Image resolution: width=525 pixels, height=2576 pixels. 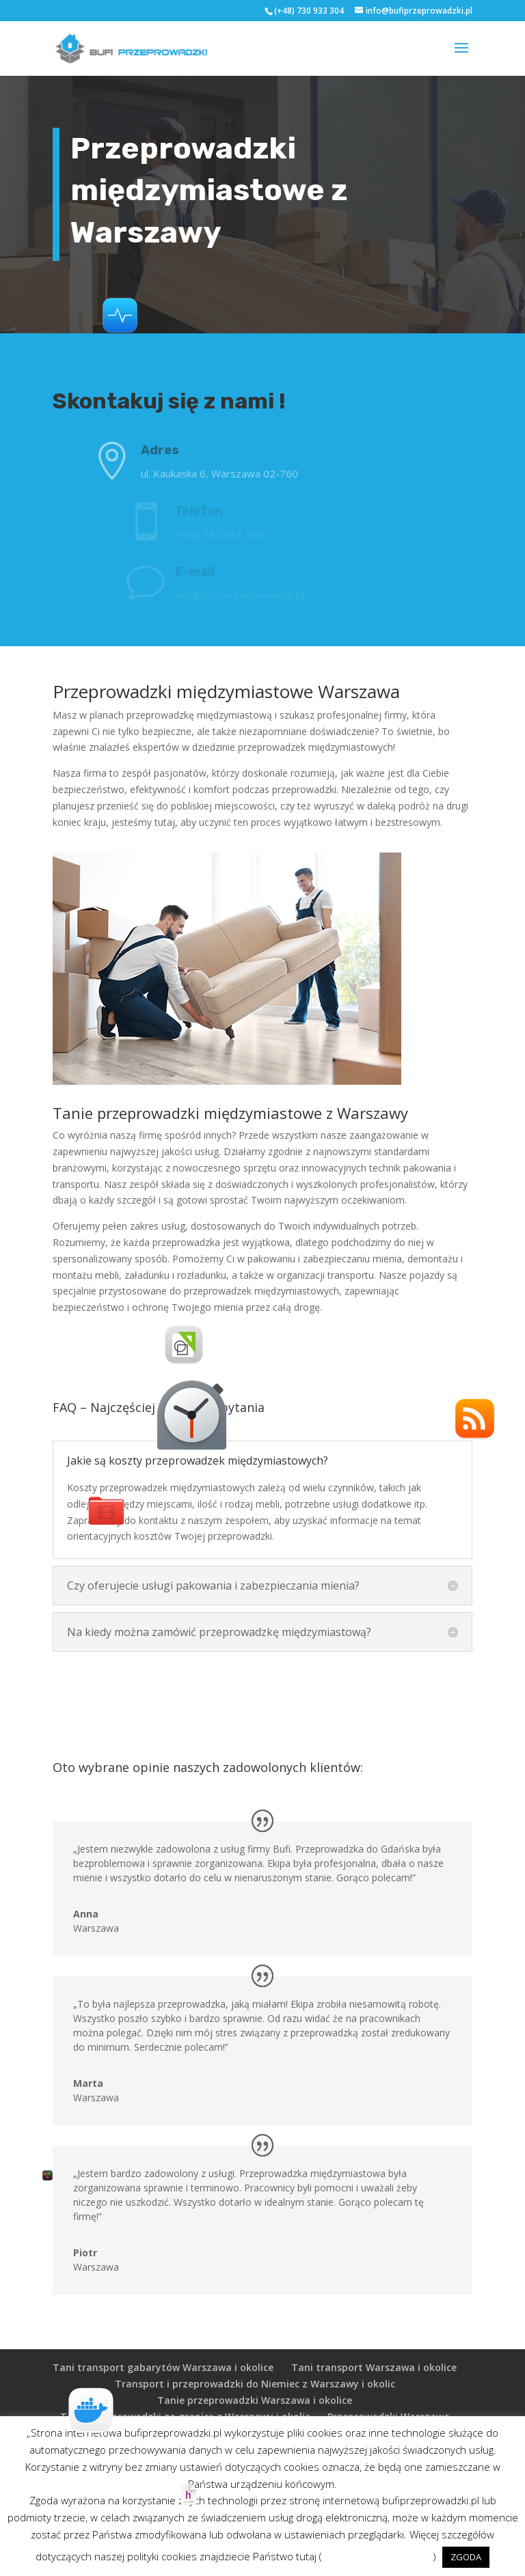 I want to click on open rss feed reader app, so click(x=474, y=1418).